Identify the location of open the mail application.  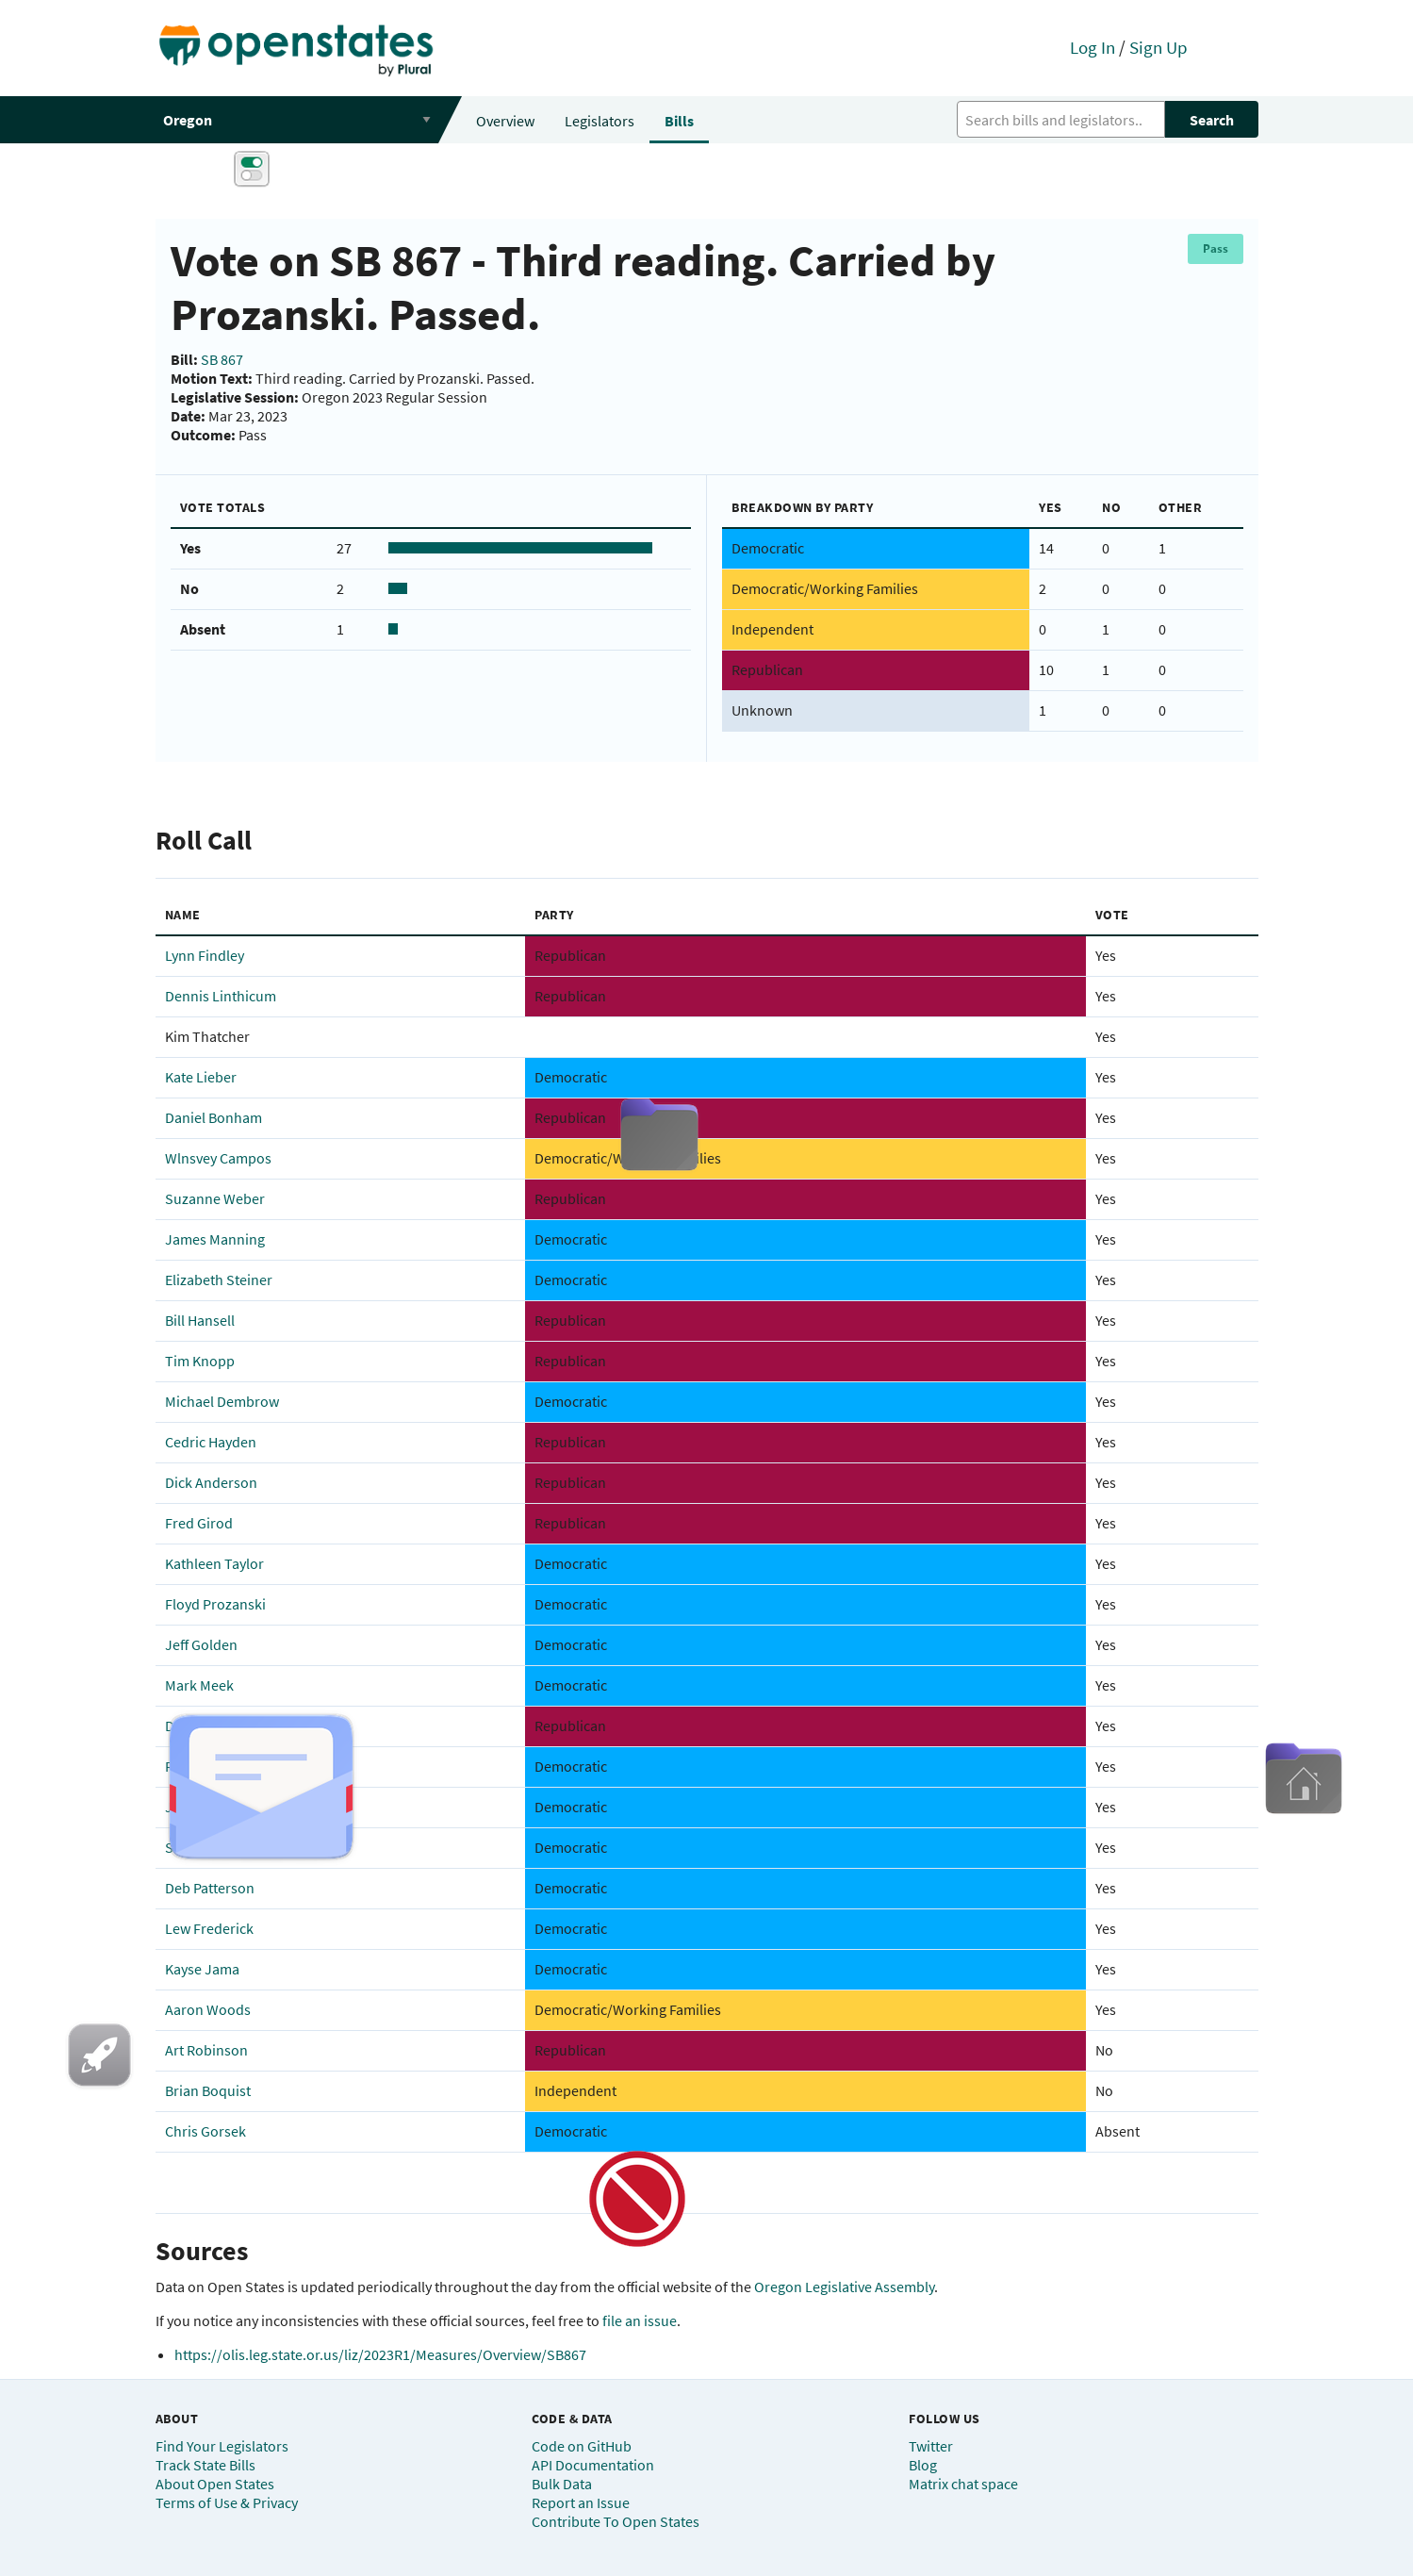
(261, 1787).